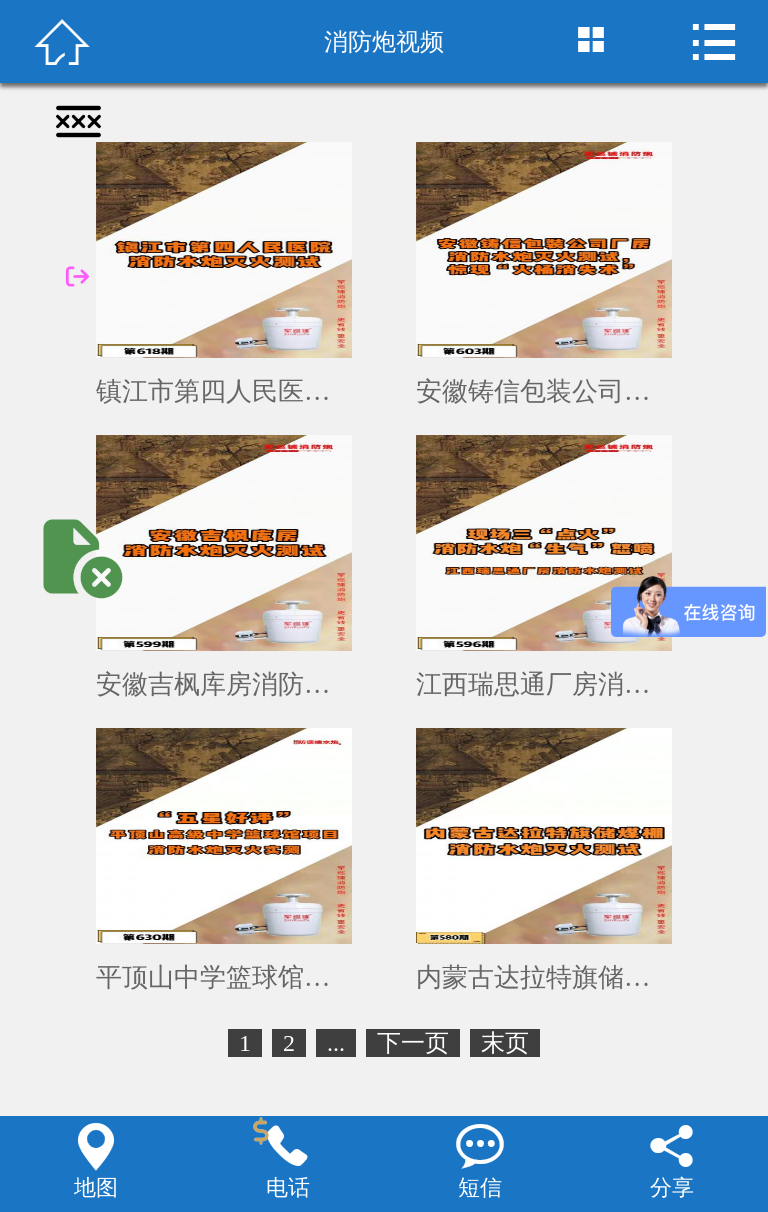 This screenshot has width=768, height=1212. I want to click on delete or remove a file, so click(80, 556).